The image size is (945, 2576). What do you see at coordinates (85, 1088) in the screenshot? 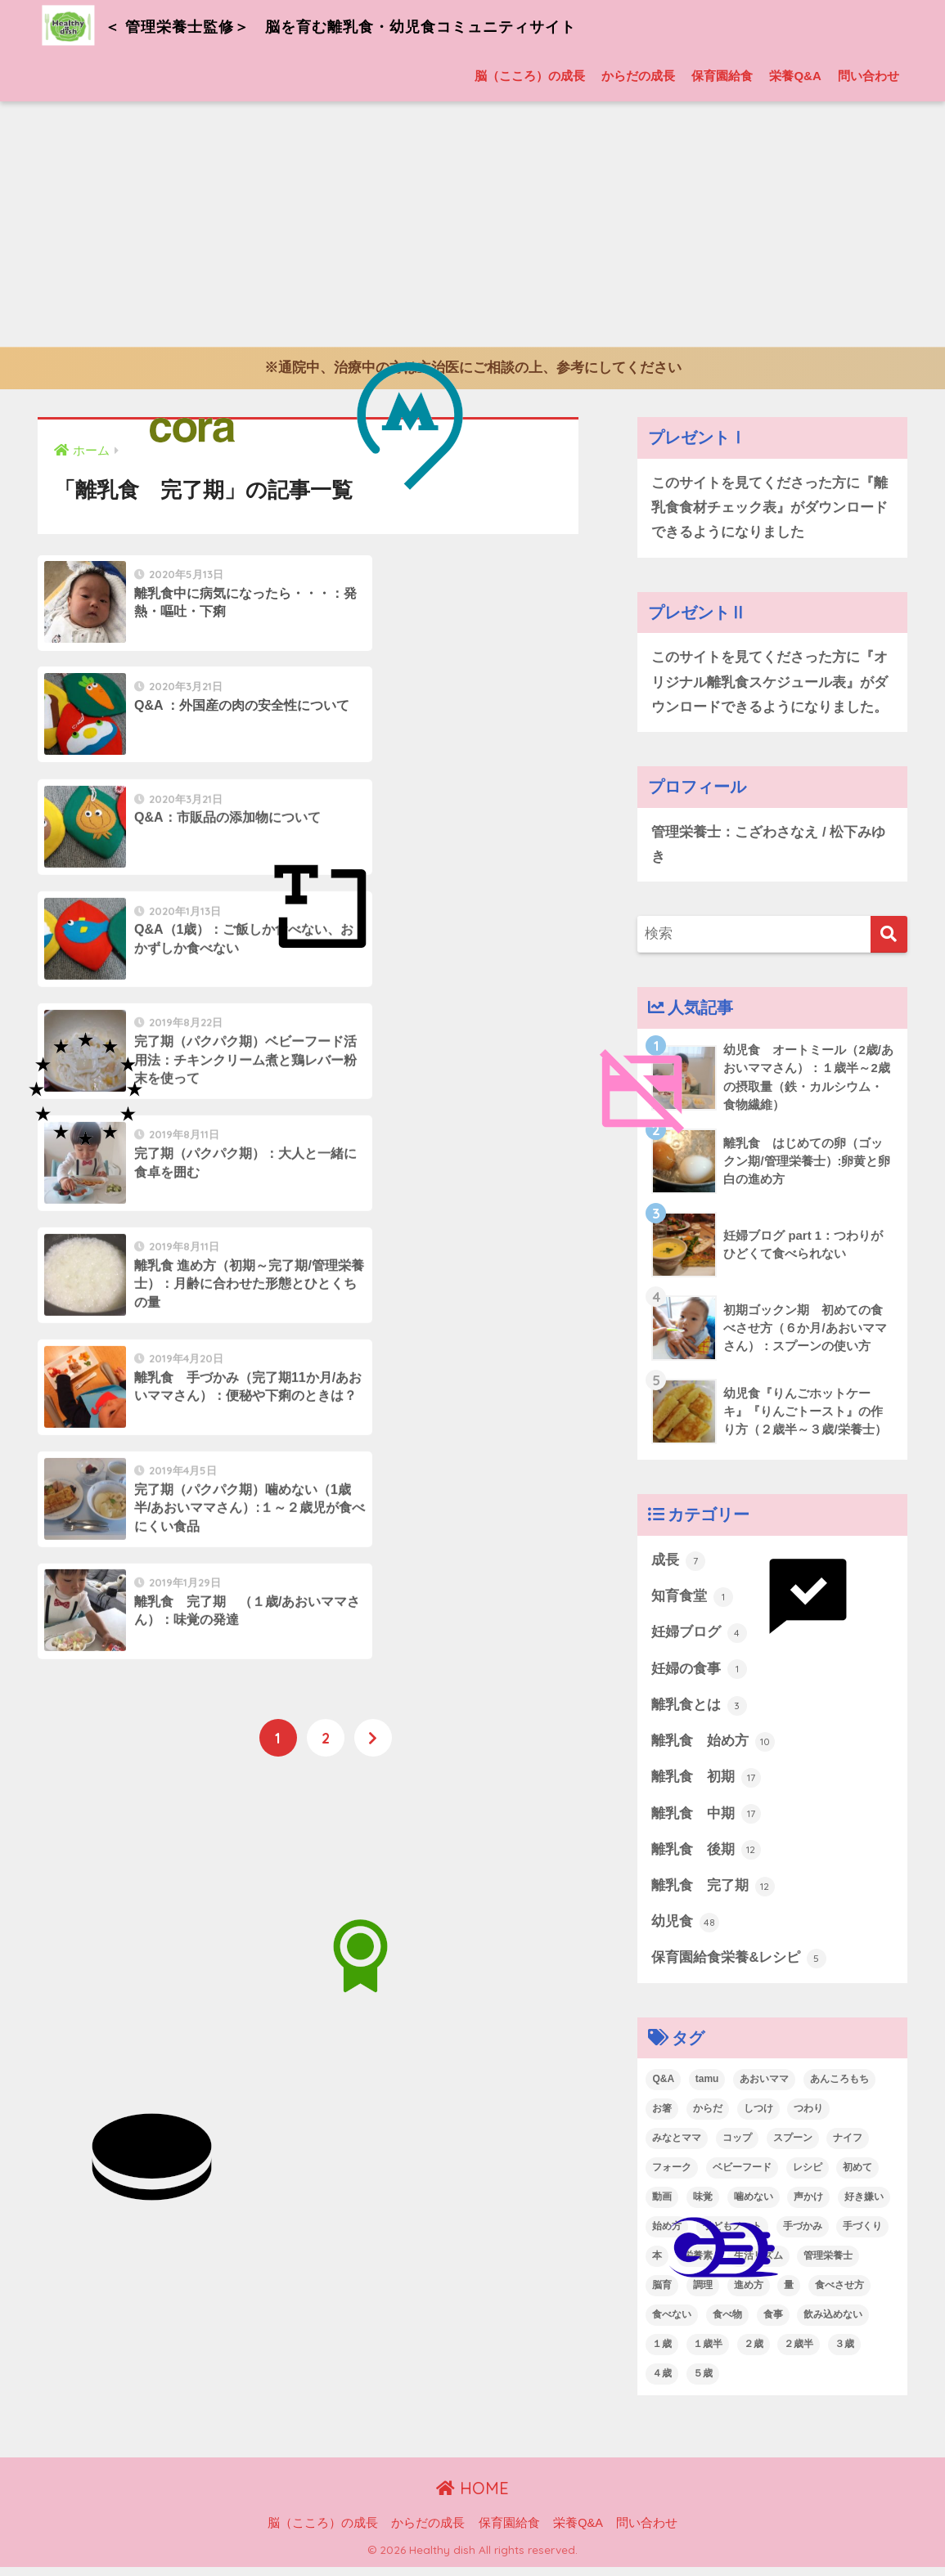
I see `indicates EU-related content or services` at bounding box center [85, 1088].